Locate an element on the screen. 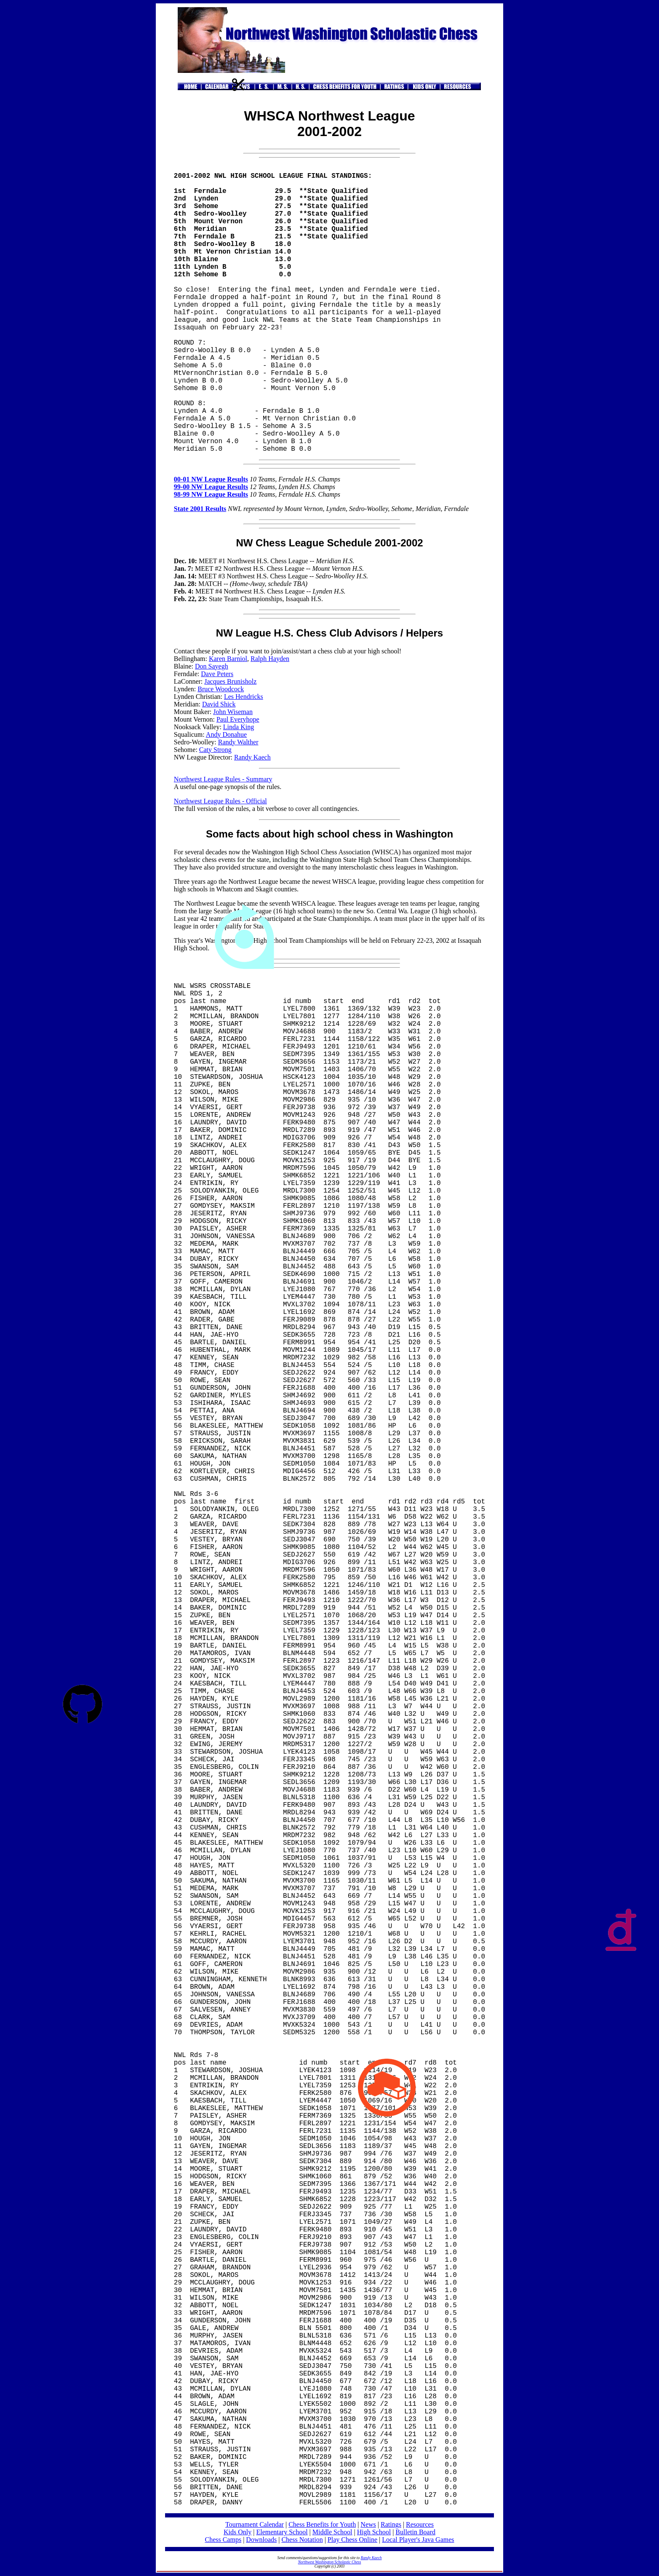  rev.com logo - access transcription and captioning services is located at coordinates (244, 936).